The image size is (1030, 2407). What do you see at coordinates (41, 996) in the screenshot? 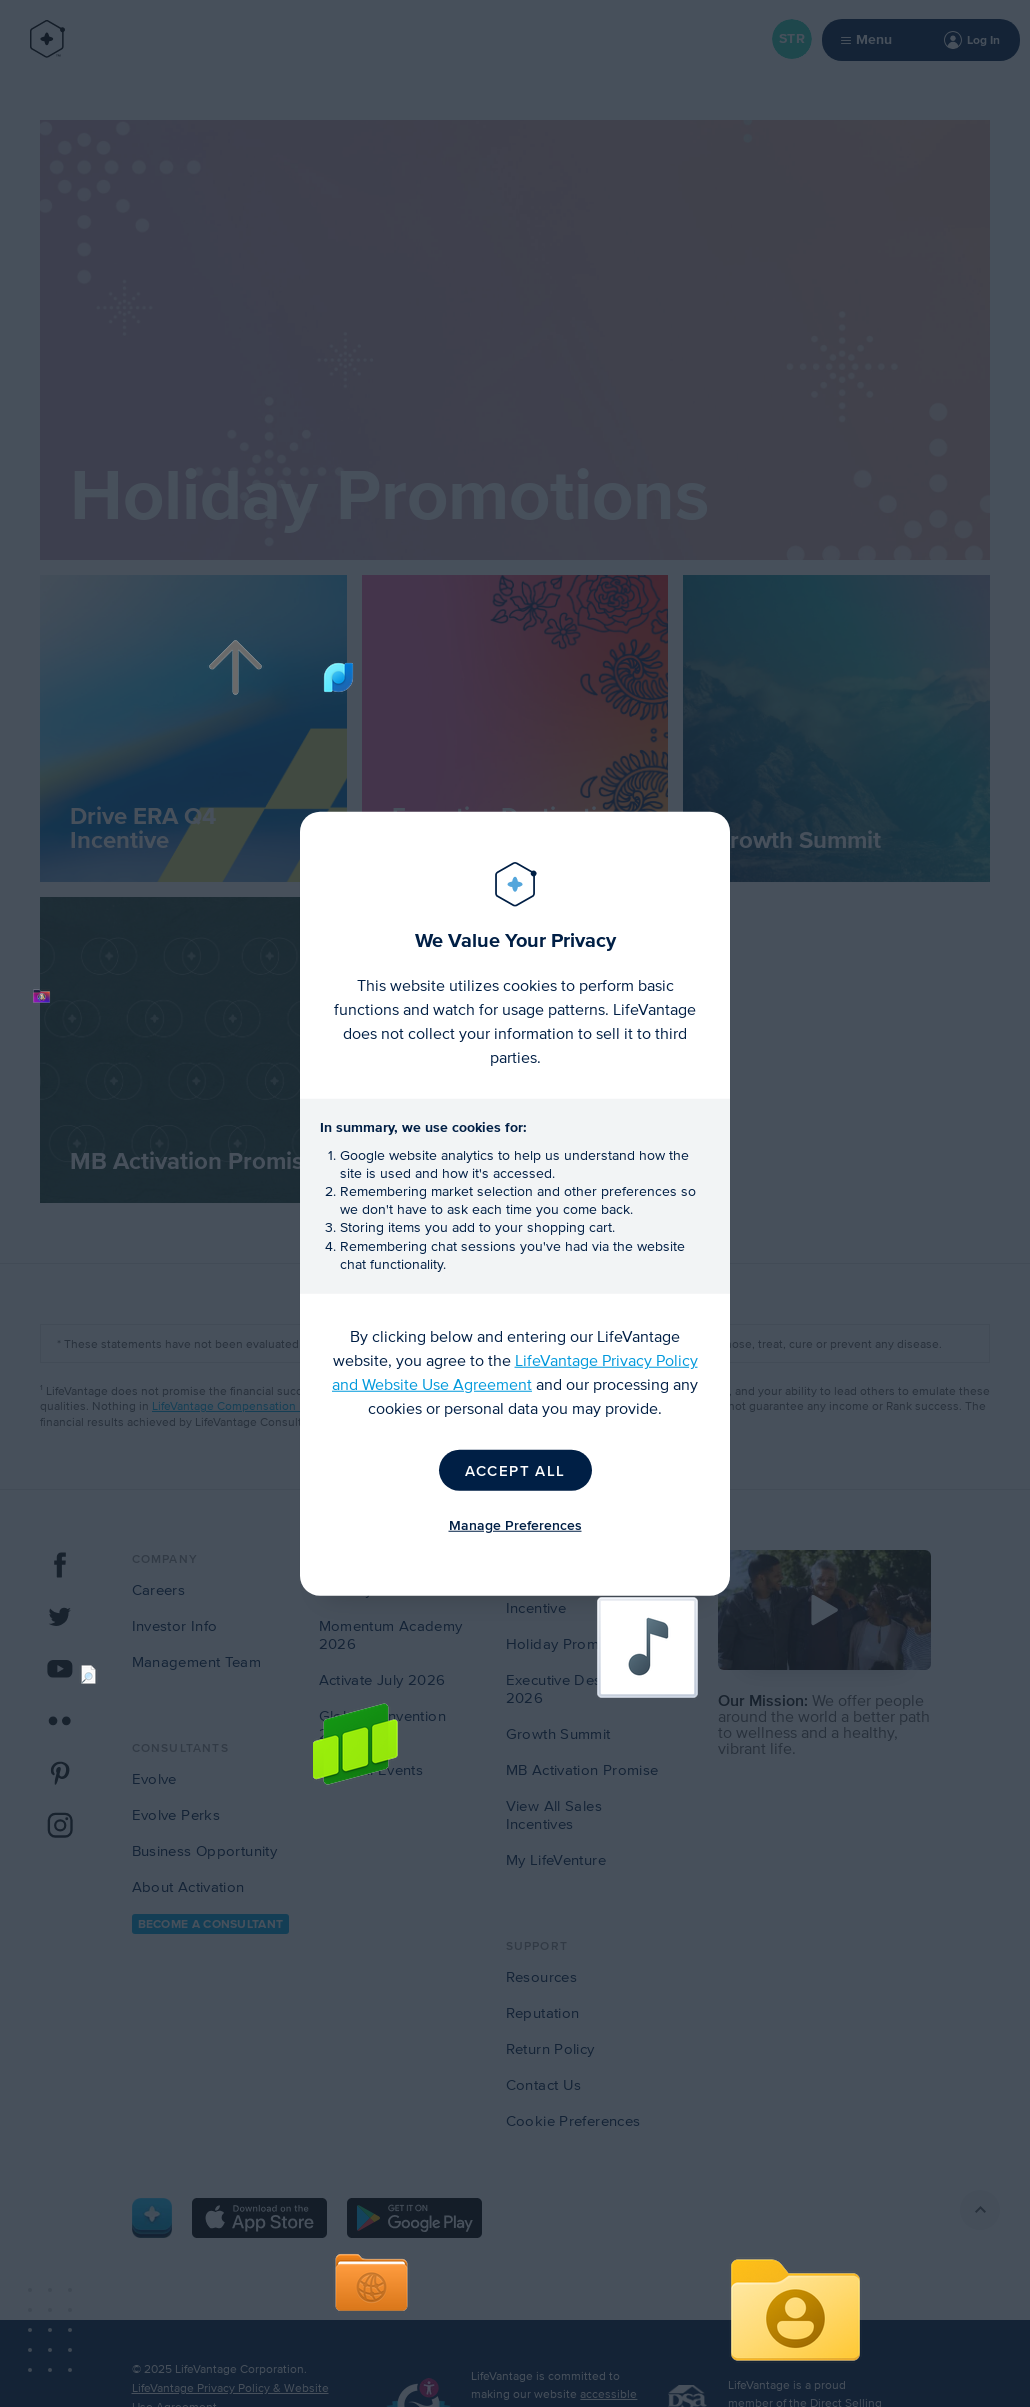
I see `open Leonardo.ai project folder` at bounding box center [41, 996].